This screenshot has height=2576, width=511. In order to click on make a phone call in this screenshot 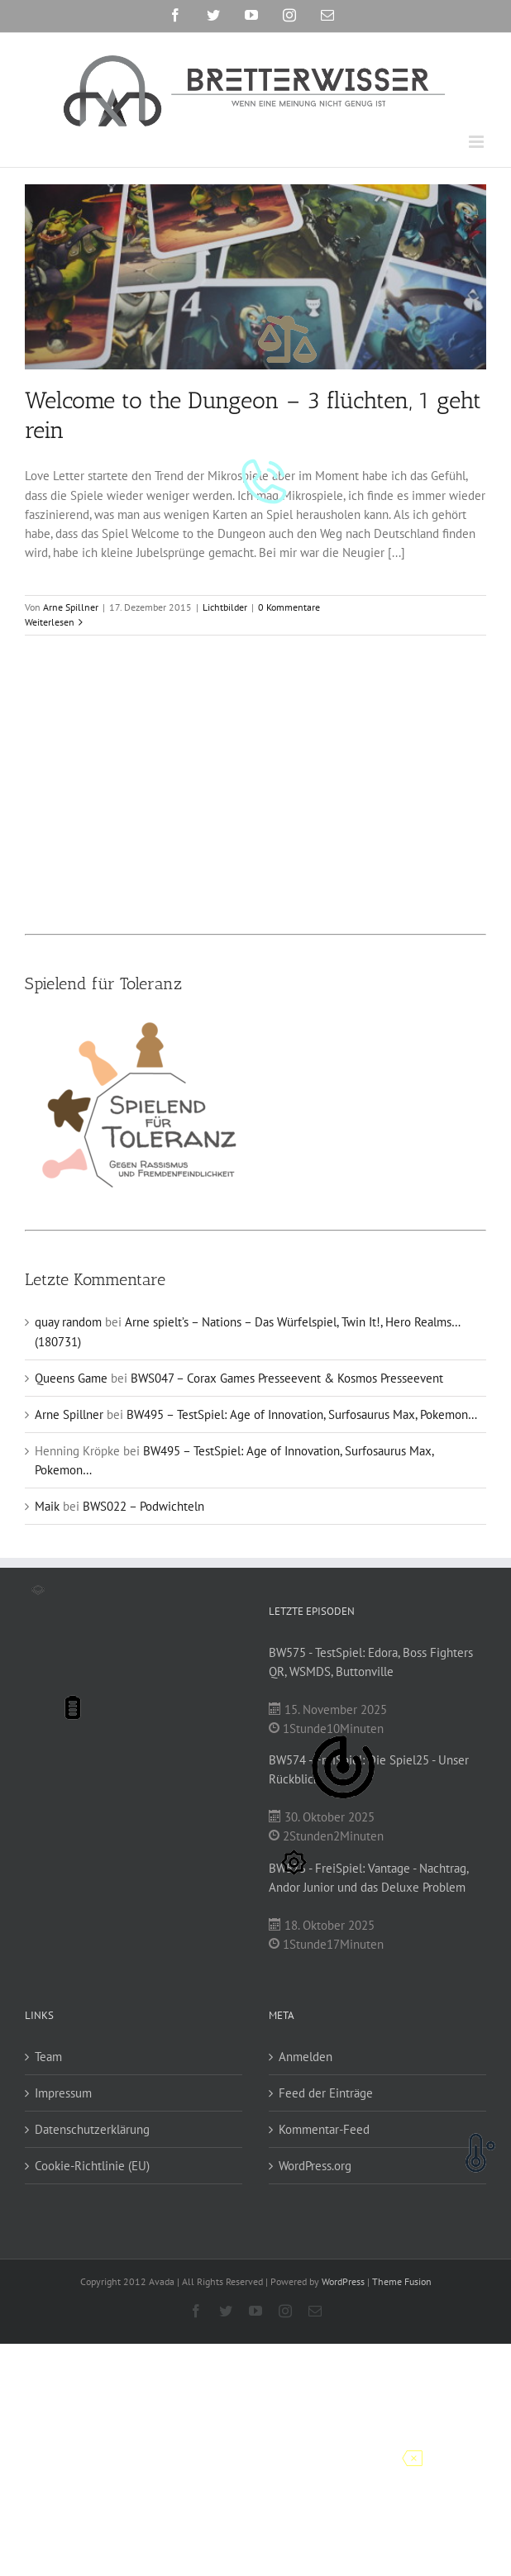, I will do `click(265, 480)`.